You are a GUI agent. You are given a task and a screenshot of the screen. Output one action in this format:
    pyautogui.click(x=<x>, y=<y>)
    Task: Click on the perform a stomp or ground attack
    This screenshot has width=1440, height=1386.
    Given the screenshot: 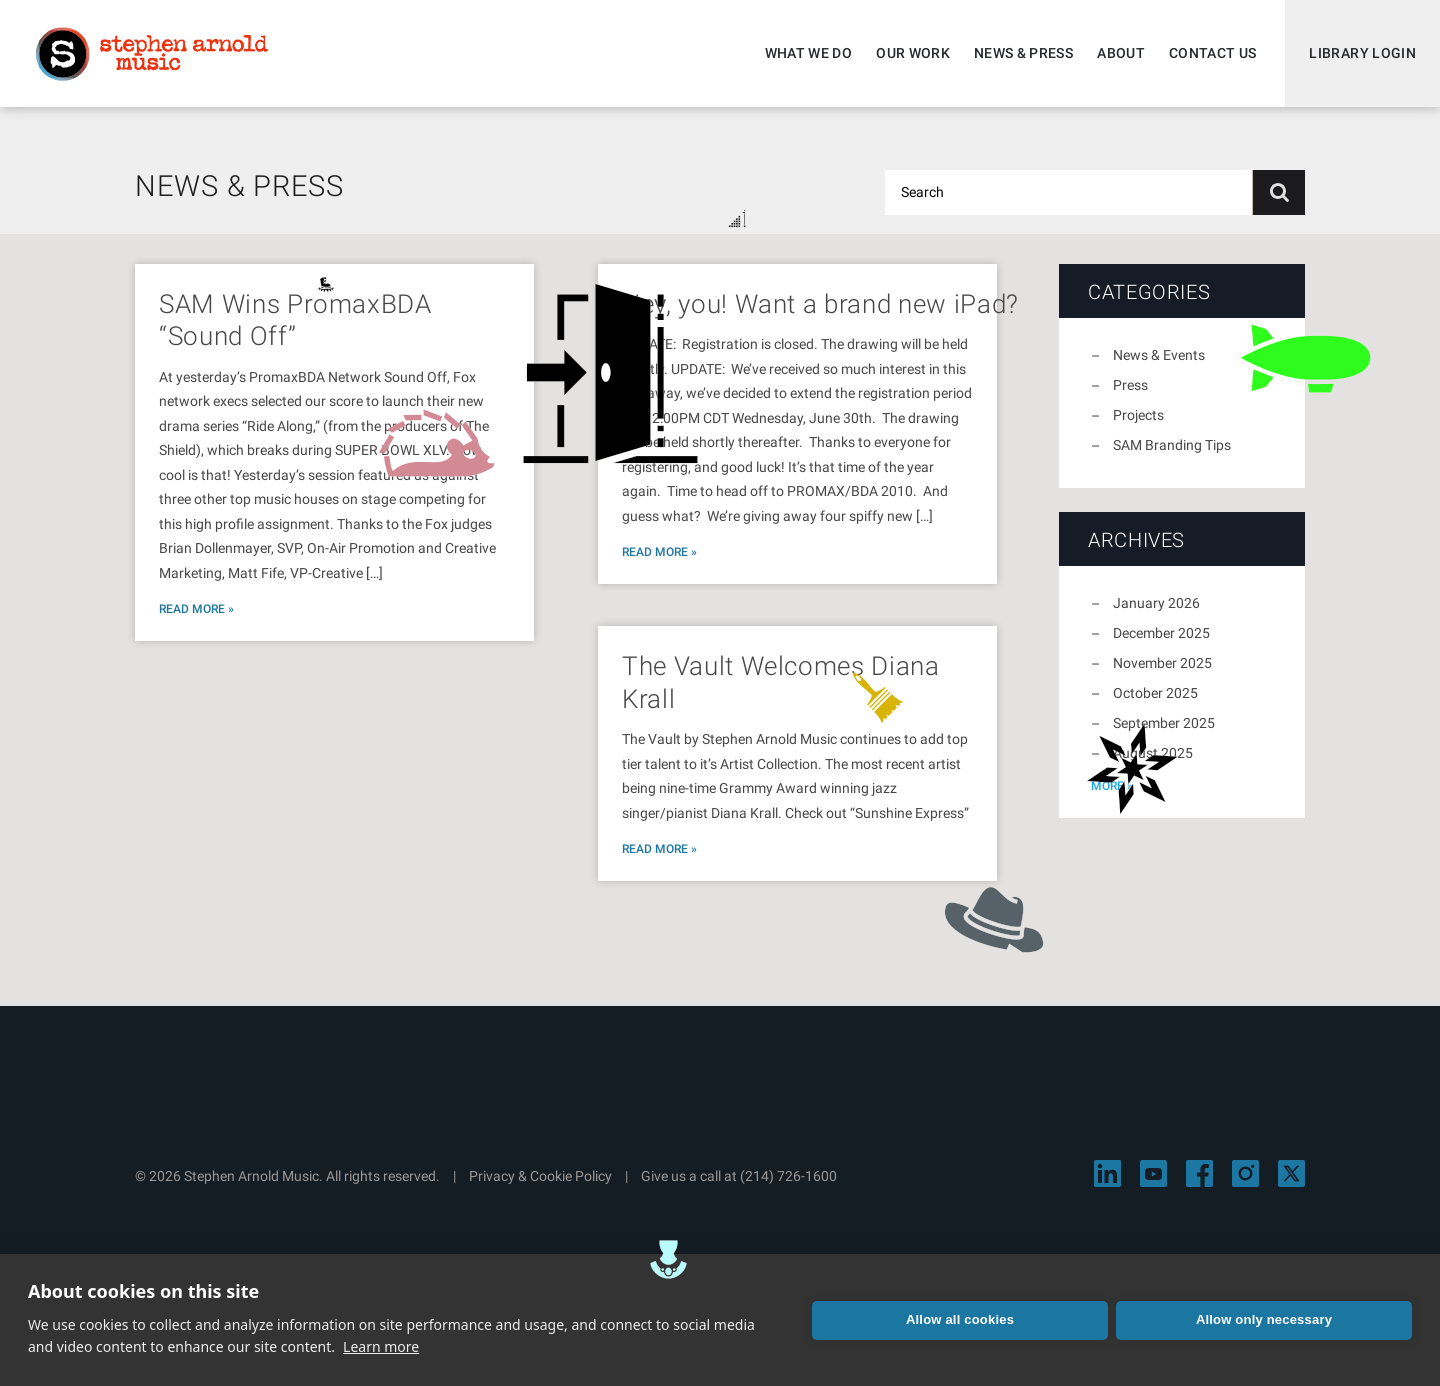 What is the action you would take?
    pyautogui.click(x=326, y=285)
    